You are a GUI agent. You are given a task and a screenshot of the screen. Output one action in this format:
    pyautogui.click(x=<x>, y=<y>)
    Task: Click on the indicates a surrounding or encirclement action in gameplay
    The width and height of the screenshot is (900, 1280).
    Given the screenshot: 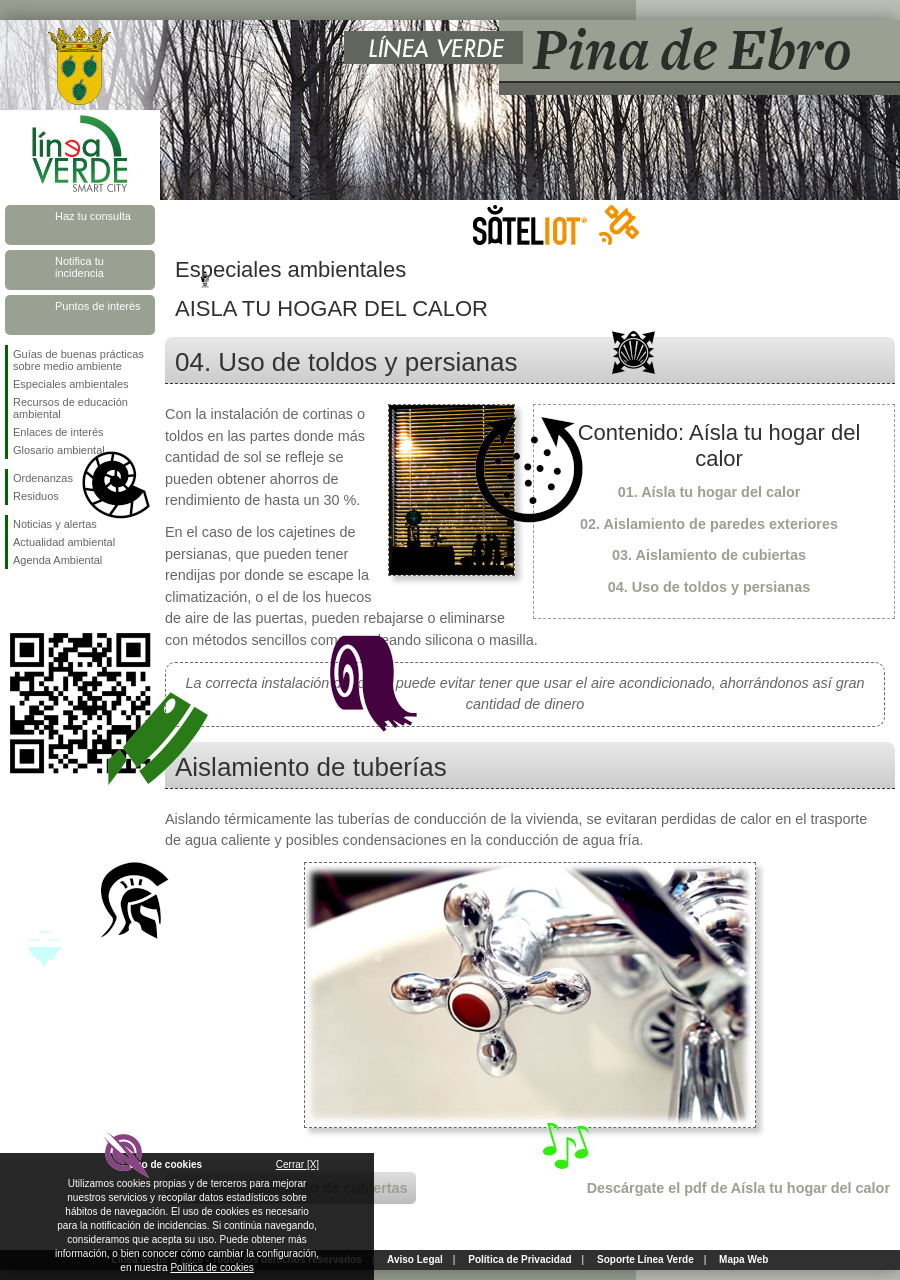 What is the action you would take?
    pyautogui.click(x=529, y=469)
    